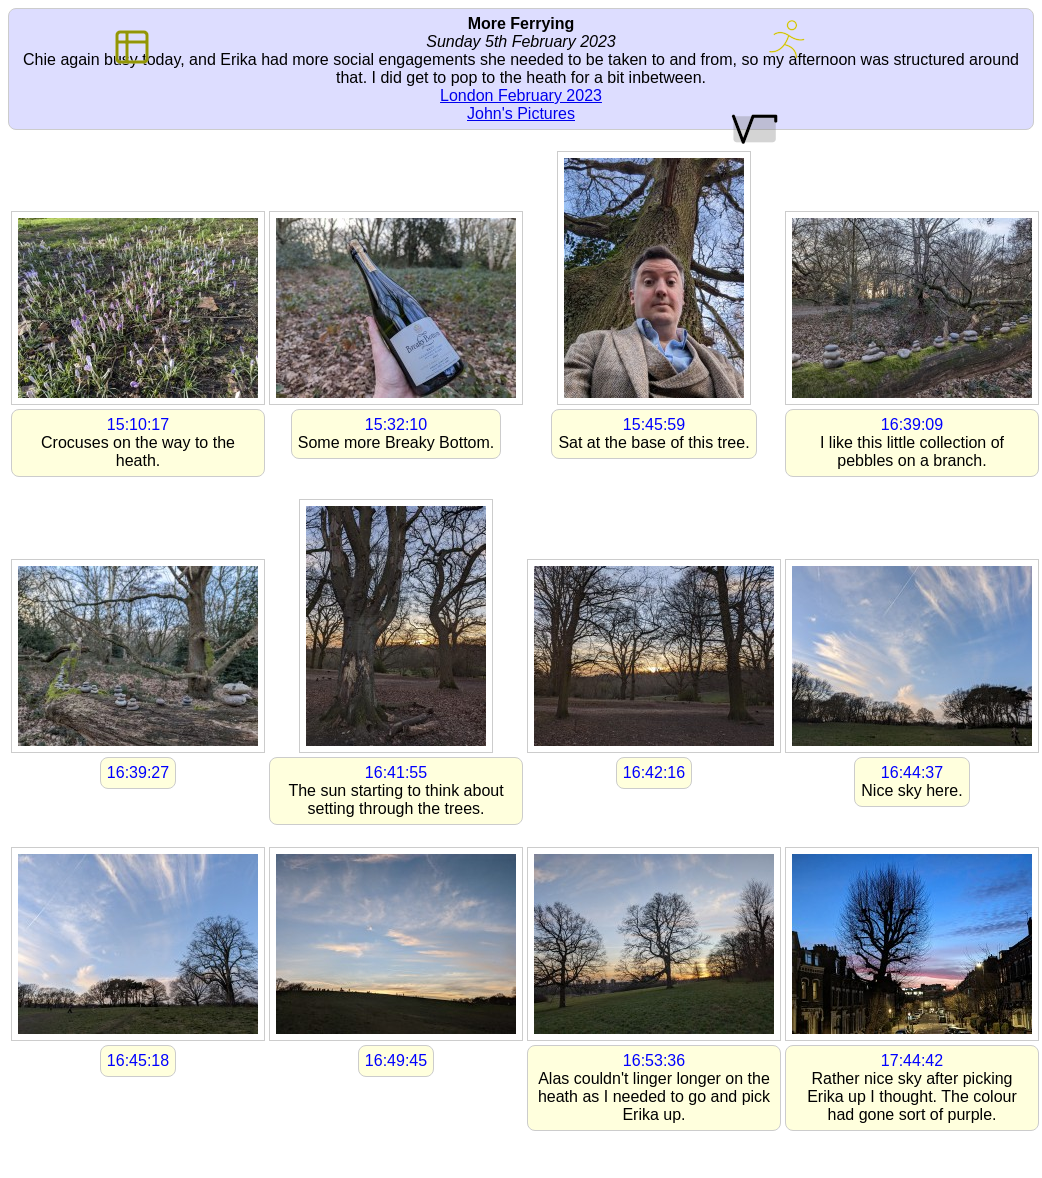 This screenshot has width=1042, height=1178. What do you see at coordinates (132, 47) in the screenshot?
I see `view data in table format` at bounding box center [132, 47].